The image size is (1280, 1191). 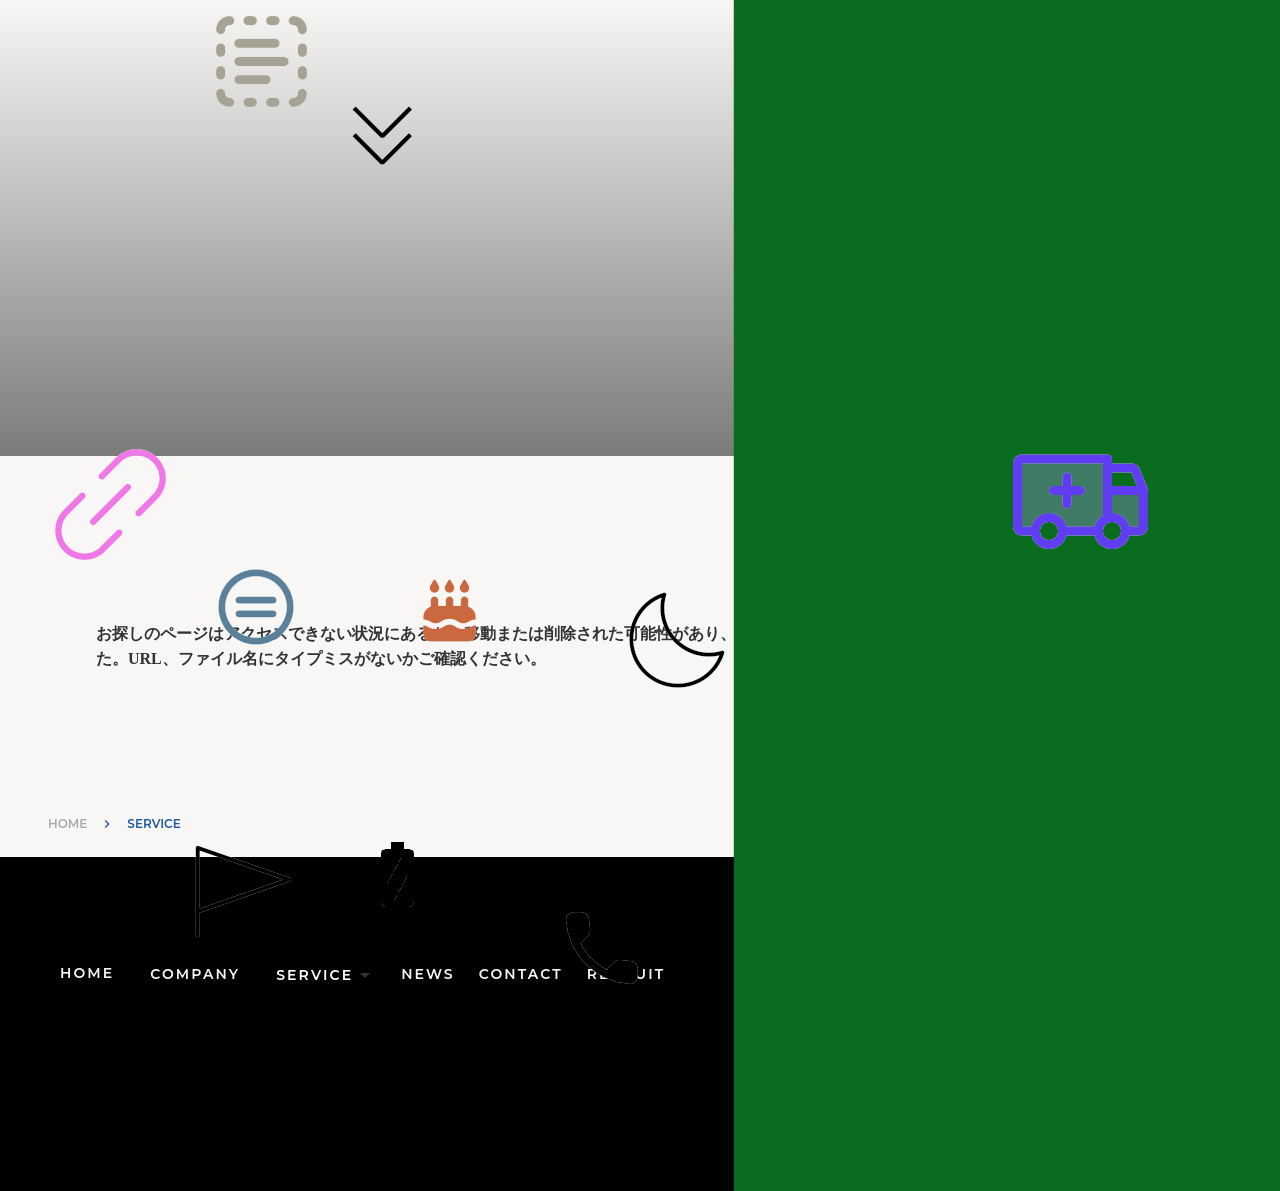 What do you see at coordinates (449, 611) in the screenshot?
I see `view birthday or celebration events` at bounding box center [449, 611].